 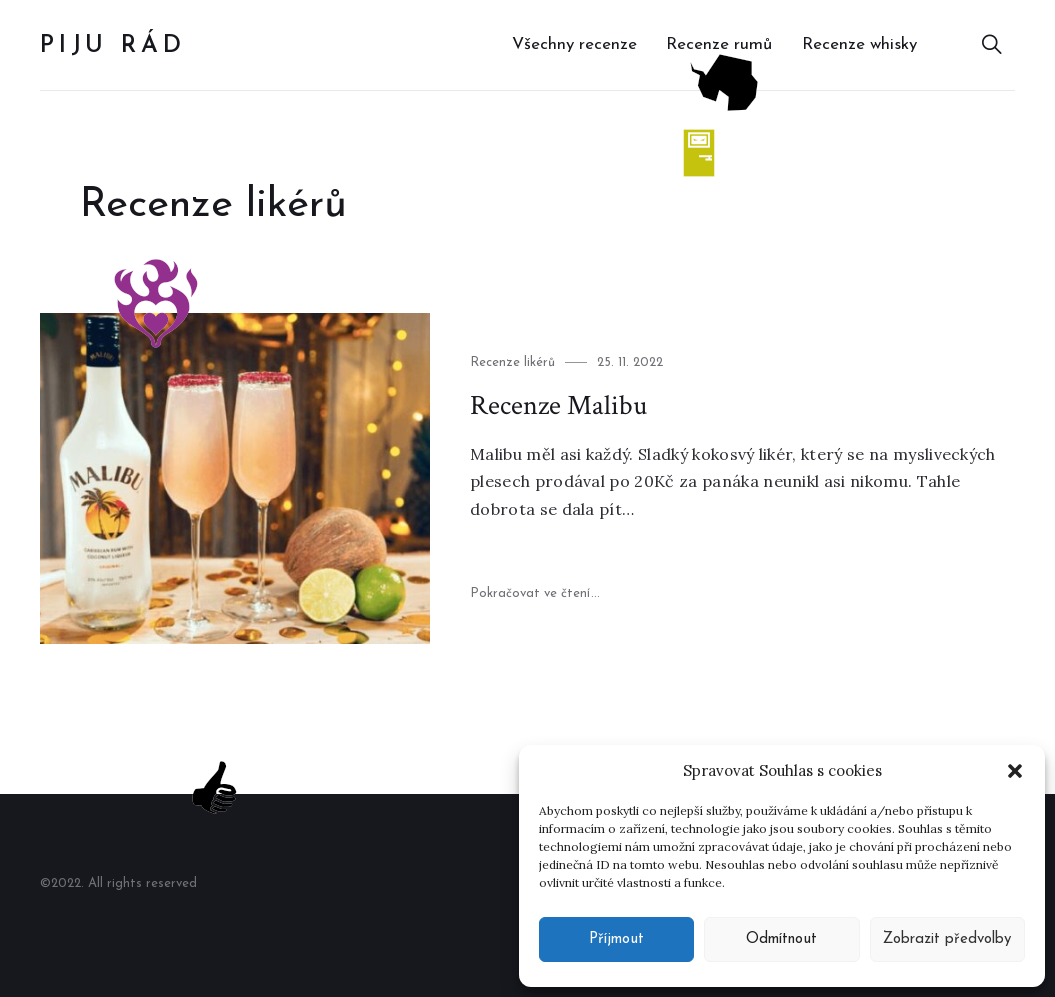 What do you see at coordinates (699, 153) in the screenshot?
I see `monitor door or entry point activity` at bounding box center [699, 153].